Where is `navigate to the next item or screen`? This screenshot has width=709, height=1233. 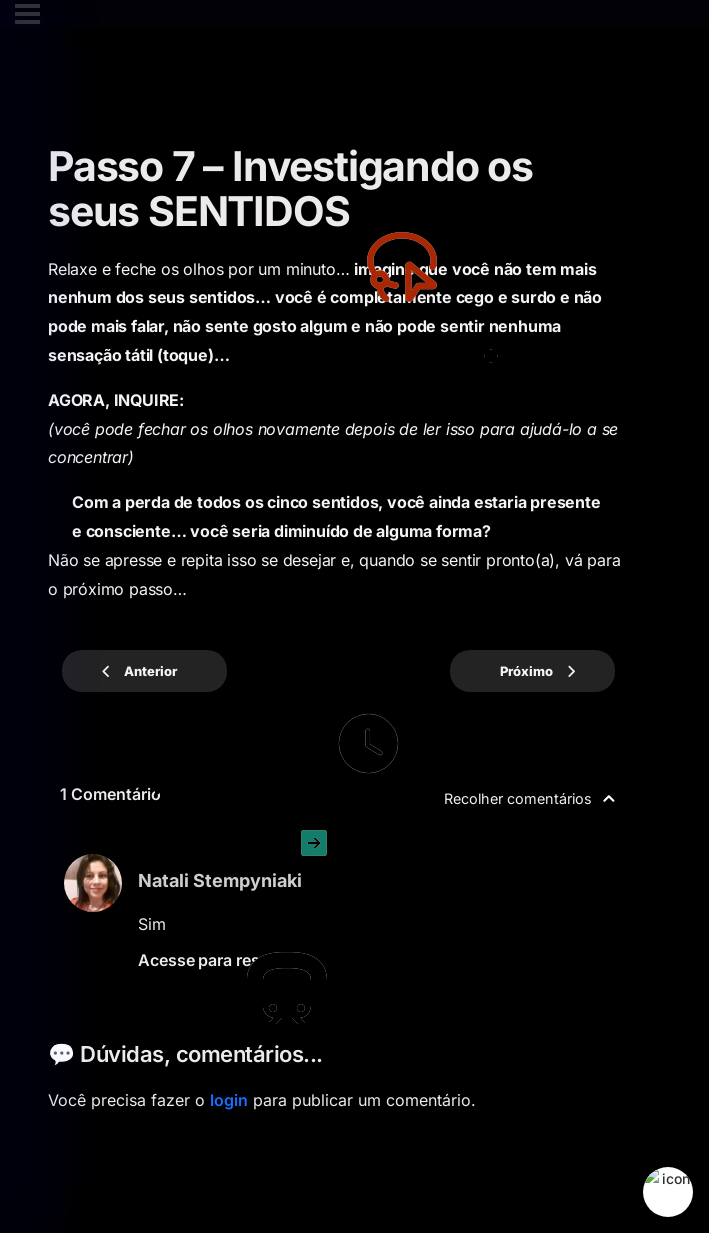
navigate to the next item or screen is located at coordinates (314, 843).